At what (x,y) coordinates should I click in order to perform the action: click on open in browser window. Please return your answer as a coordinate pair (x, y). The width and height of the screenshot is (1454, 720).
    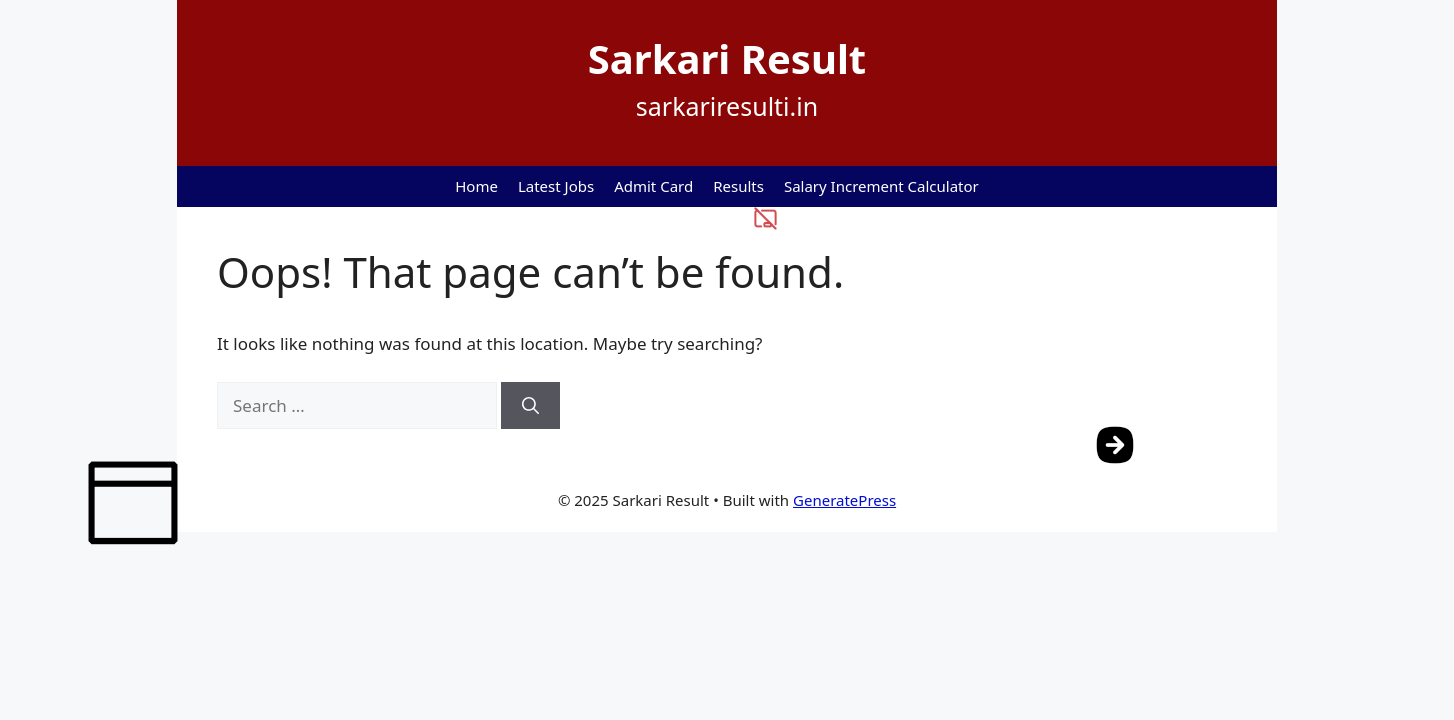
    Looking at the image, I should click on (133, 506).